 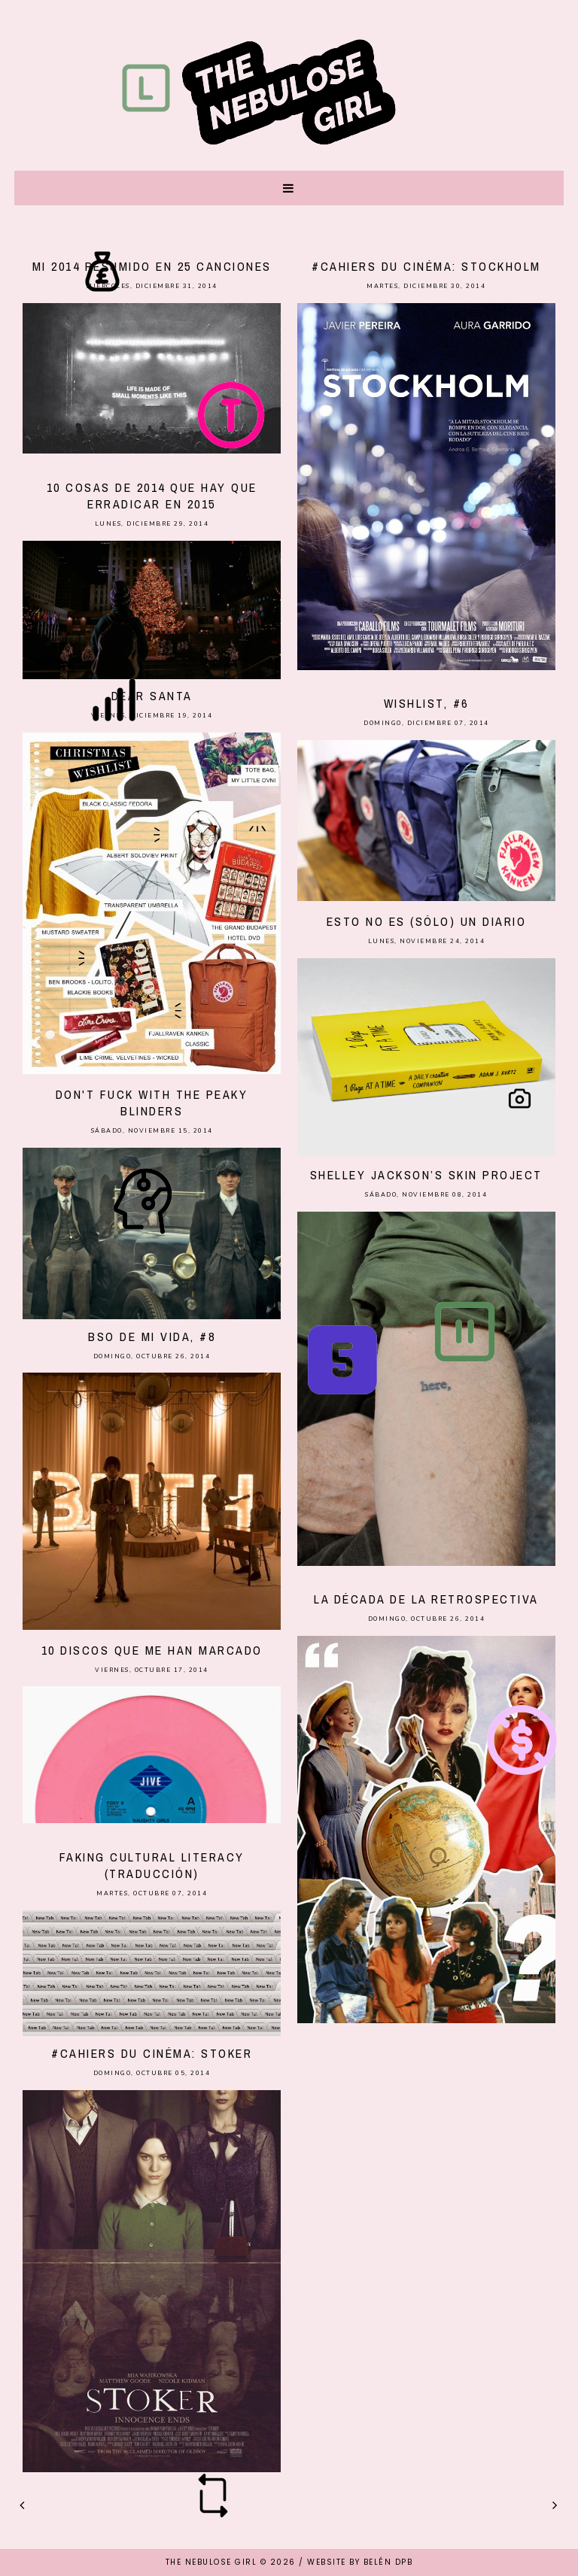 What do you see at coordinates (519, 1098) in the screenshot?
I see `take a photo` at bounding box center [519, 1098].